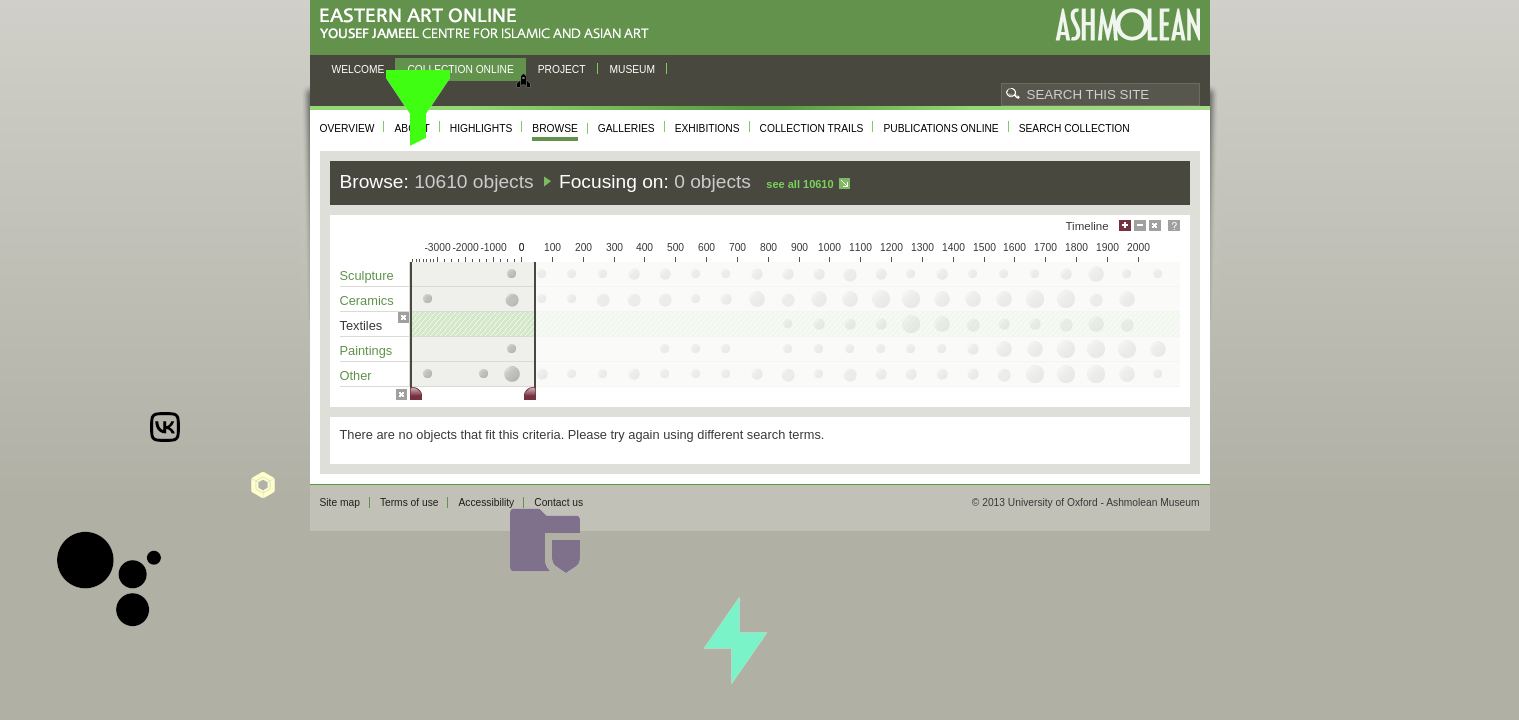  What do you see at coordinates (418, 106) in the screenshot?
I see `filter or sort content` at bounding box center [418, 106].